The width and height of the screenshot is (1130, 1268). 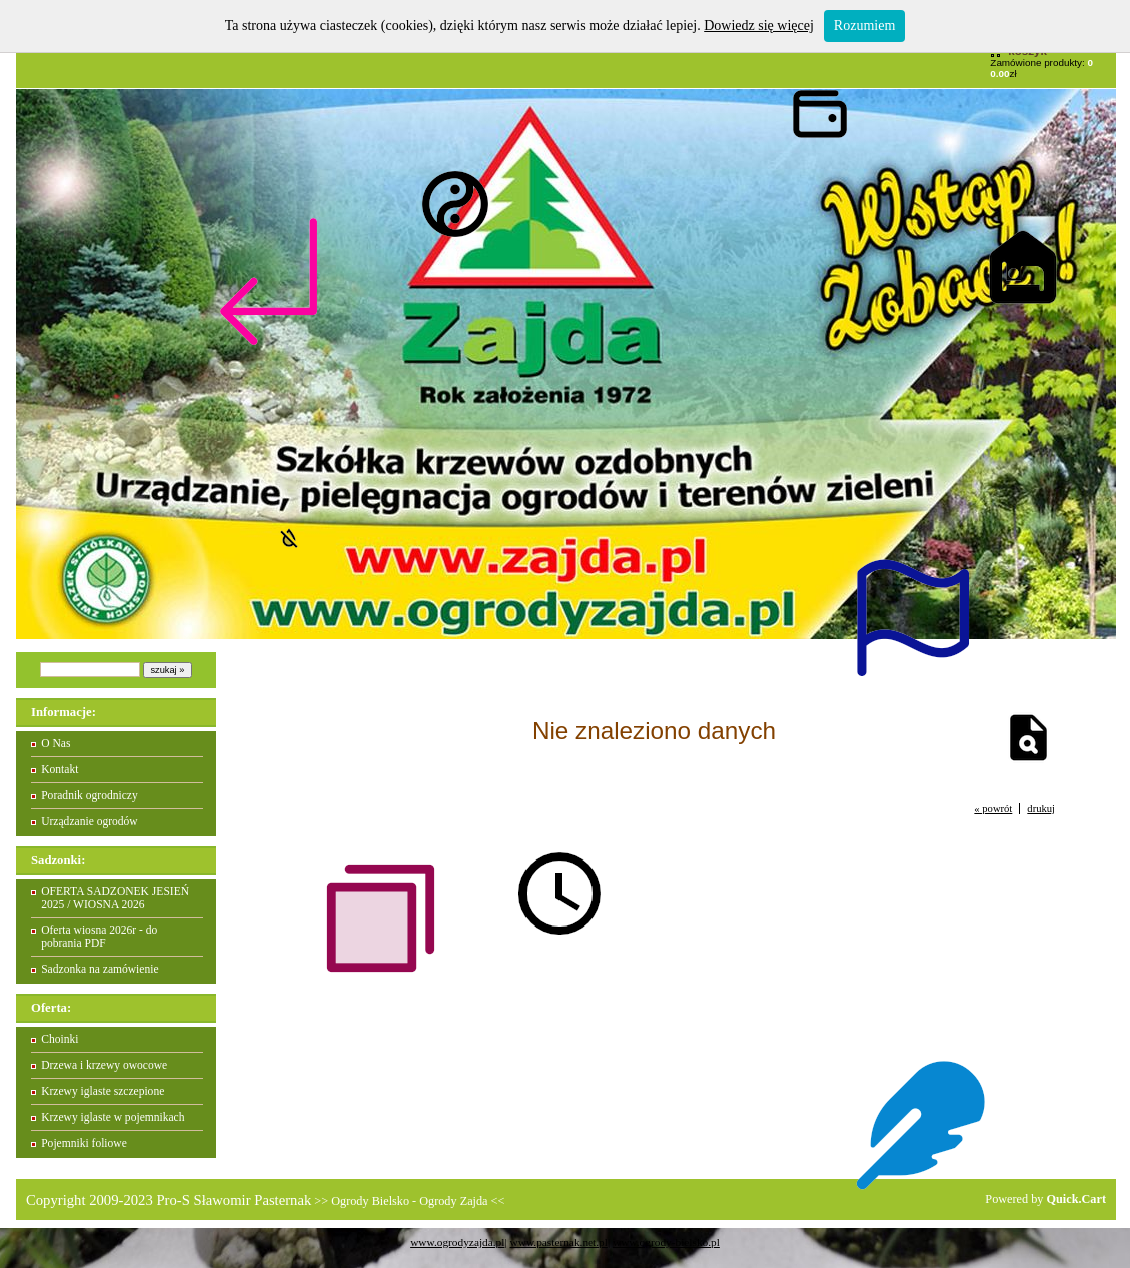 What do you see at coordinates (455, 204) in the screenshot?
I see `toggle balance or harmony mode` at bounding box center [455, 204].